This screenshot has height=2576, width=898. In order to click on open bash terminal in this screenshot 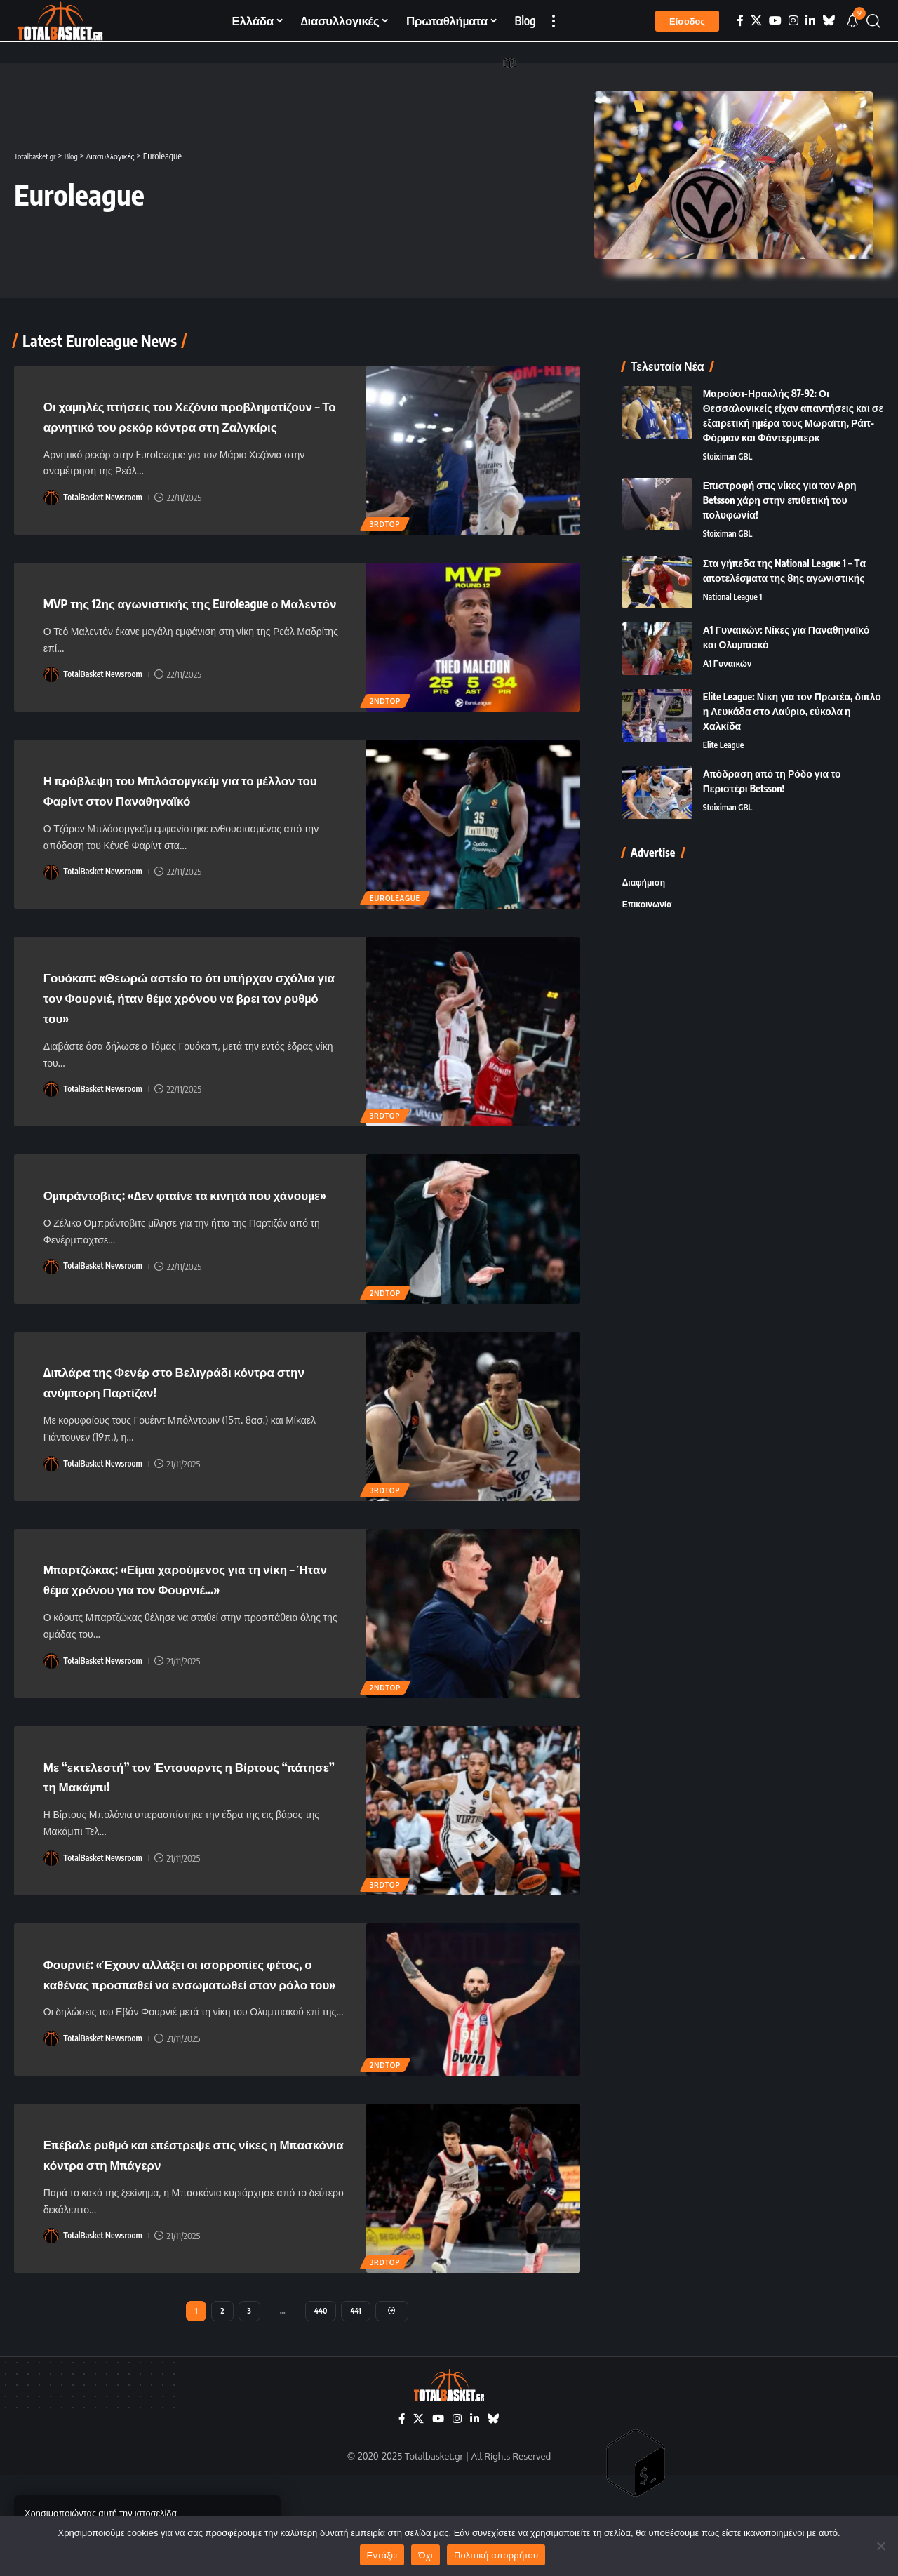, I will do `click(636, 2463)`.